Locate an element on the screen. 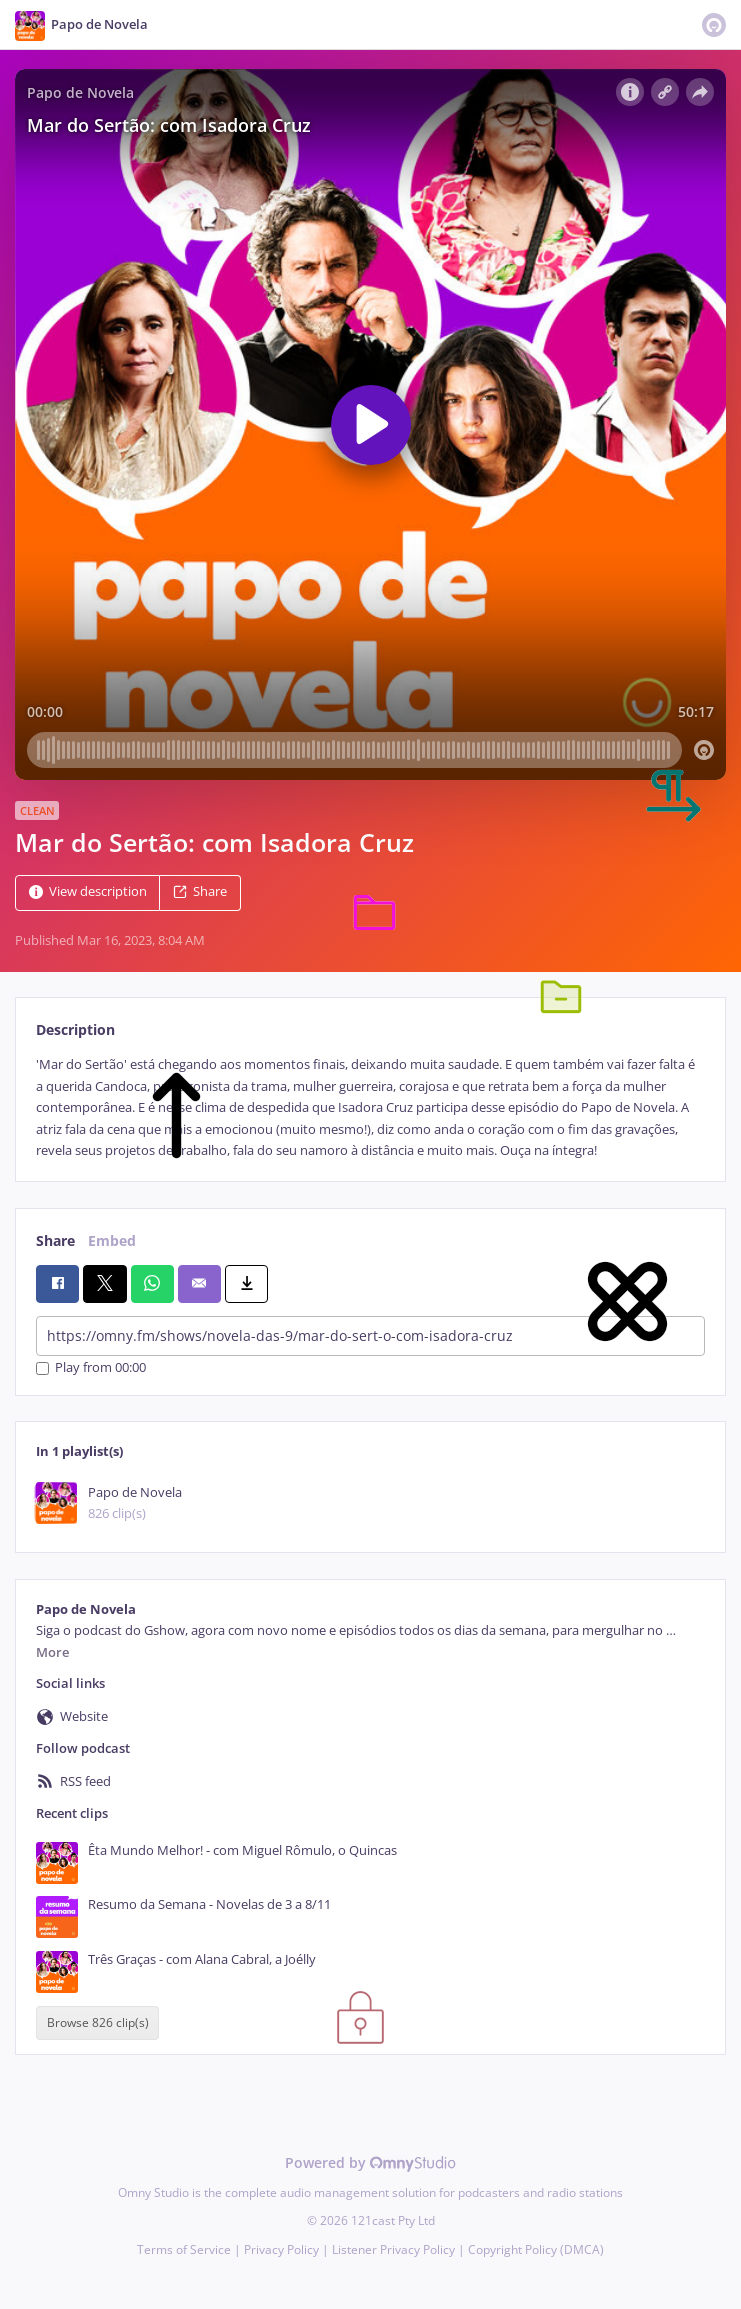 The height and width of the screenshot is (2309, 741). open folder to view files is located at coordinates (374, 912).